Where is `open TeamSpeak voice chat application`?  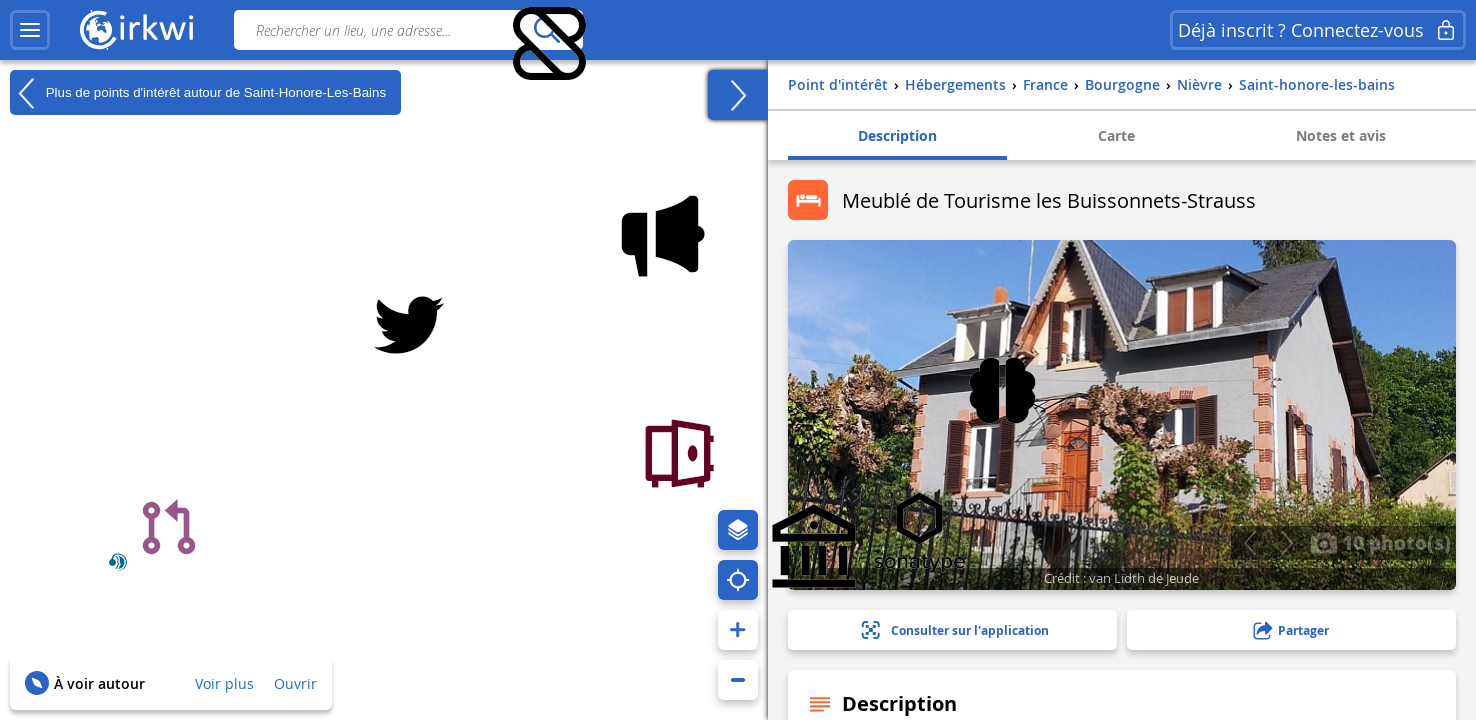
open TeamSpeak voice chat application is located at coordinates (118, 562).